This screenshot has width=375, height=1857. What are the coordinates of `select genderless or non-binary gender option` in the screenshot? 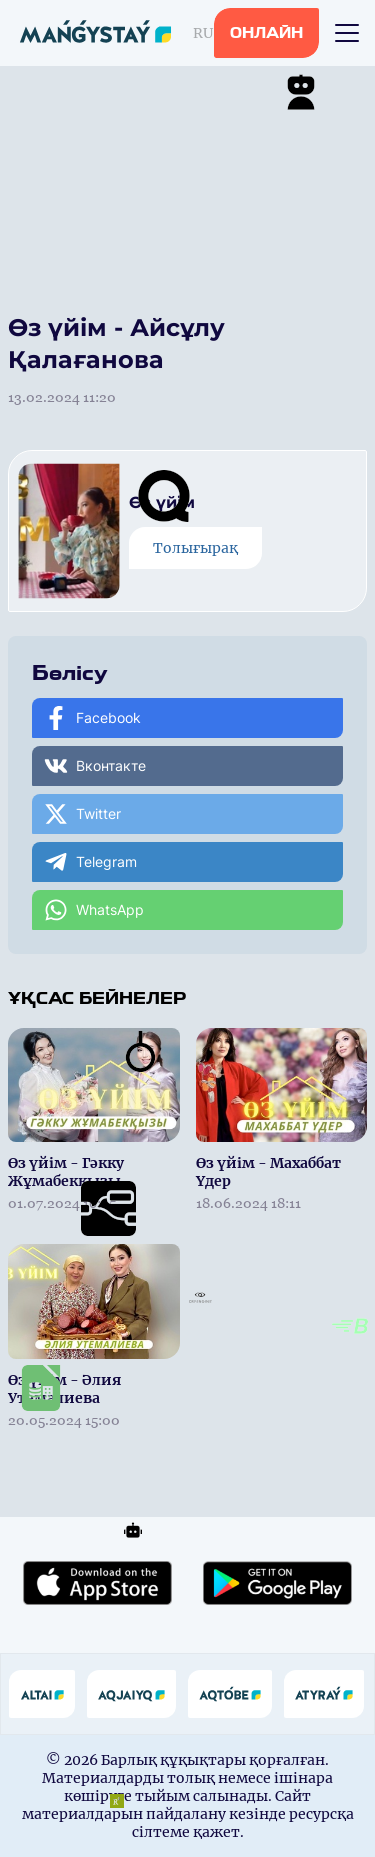 It's located at (140, 1052).